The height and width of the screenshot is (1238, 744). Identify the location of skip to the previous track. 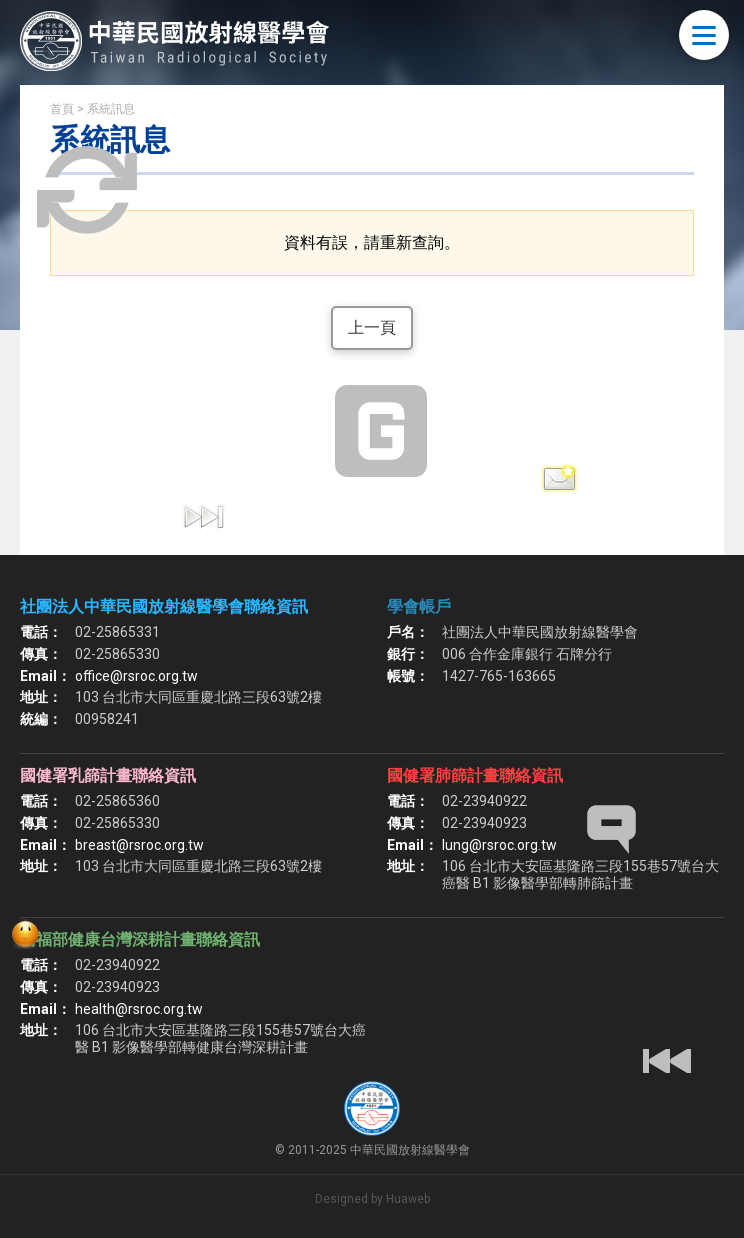
(667, 1061).